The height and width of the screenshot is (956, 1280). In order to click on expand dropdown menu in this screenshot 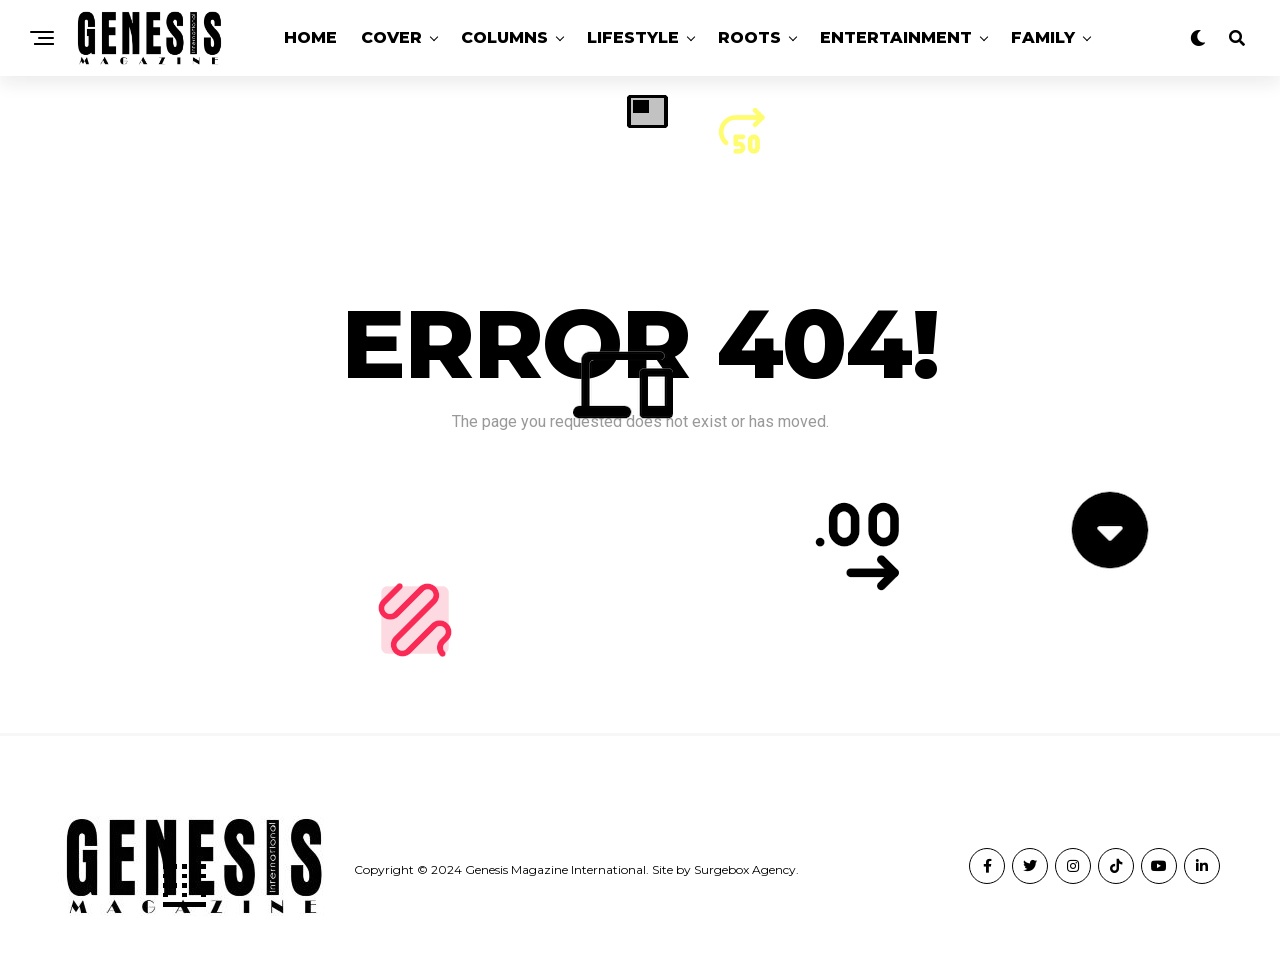, I will do `click(1110, 530)`.